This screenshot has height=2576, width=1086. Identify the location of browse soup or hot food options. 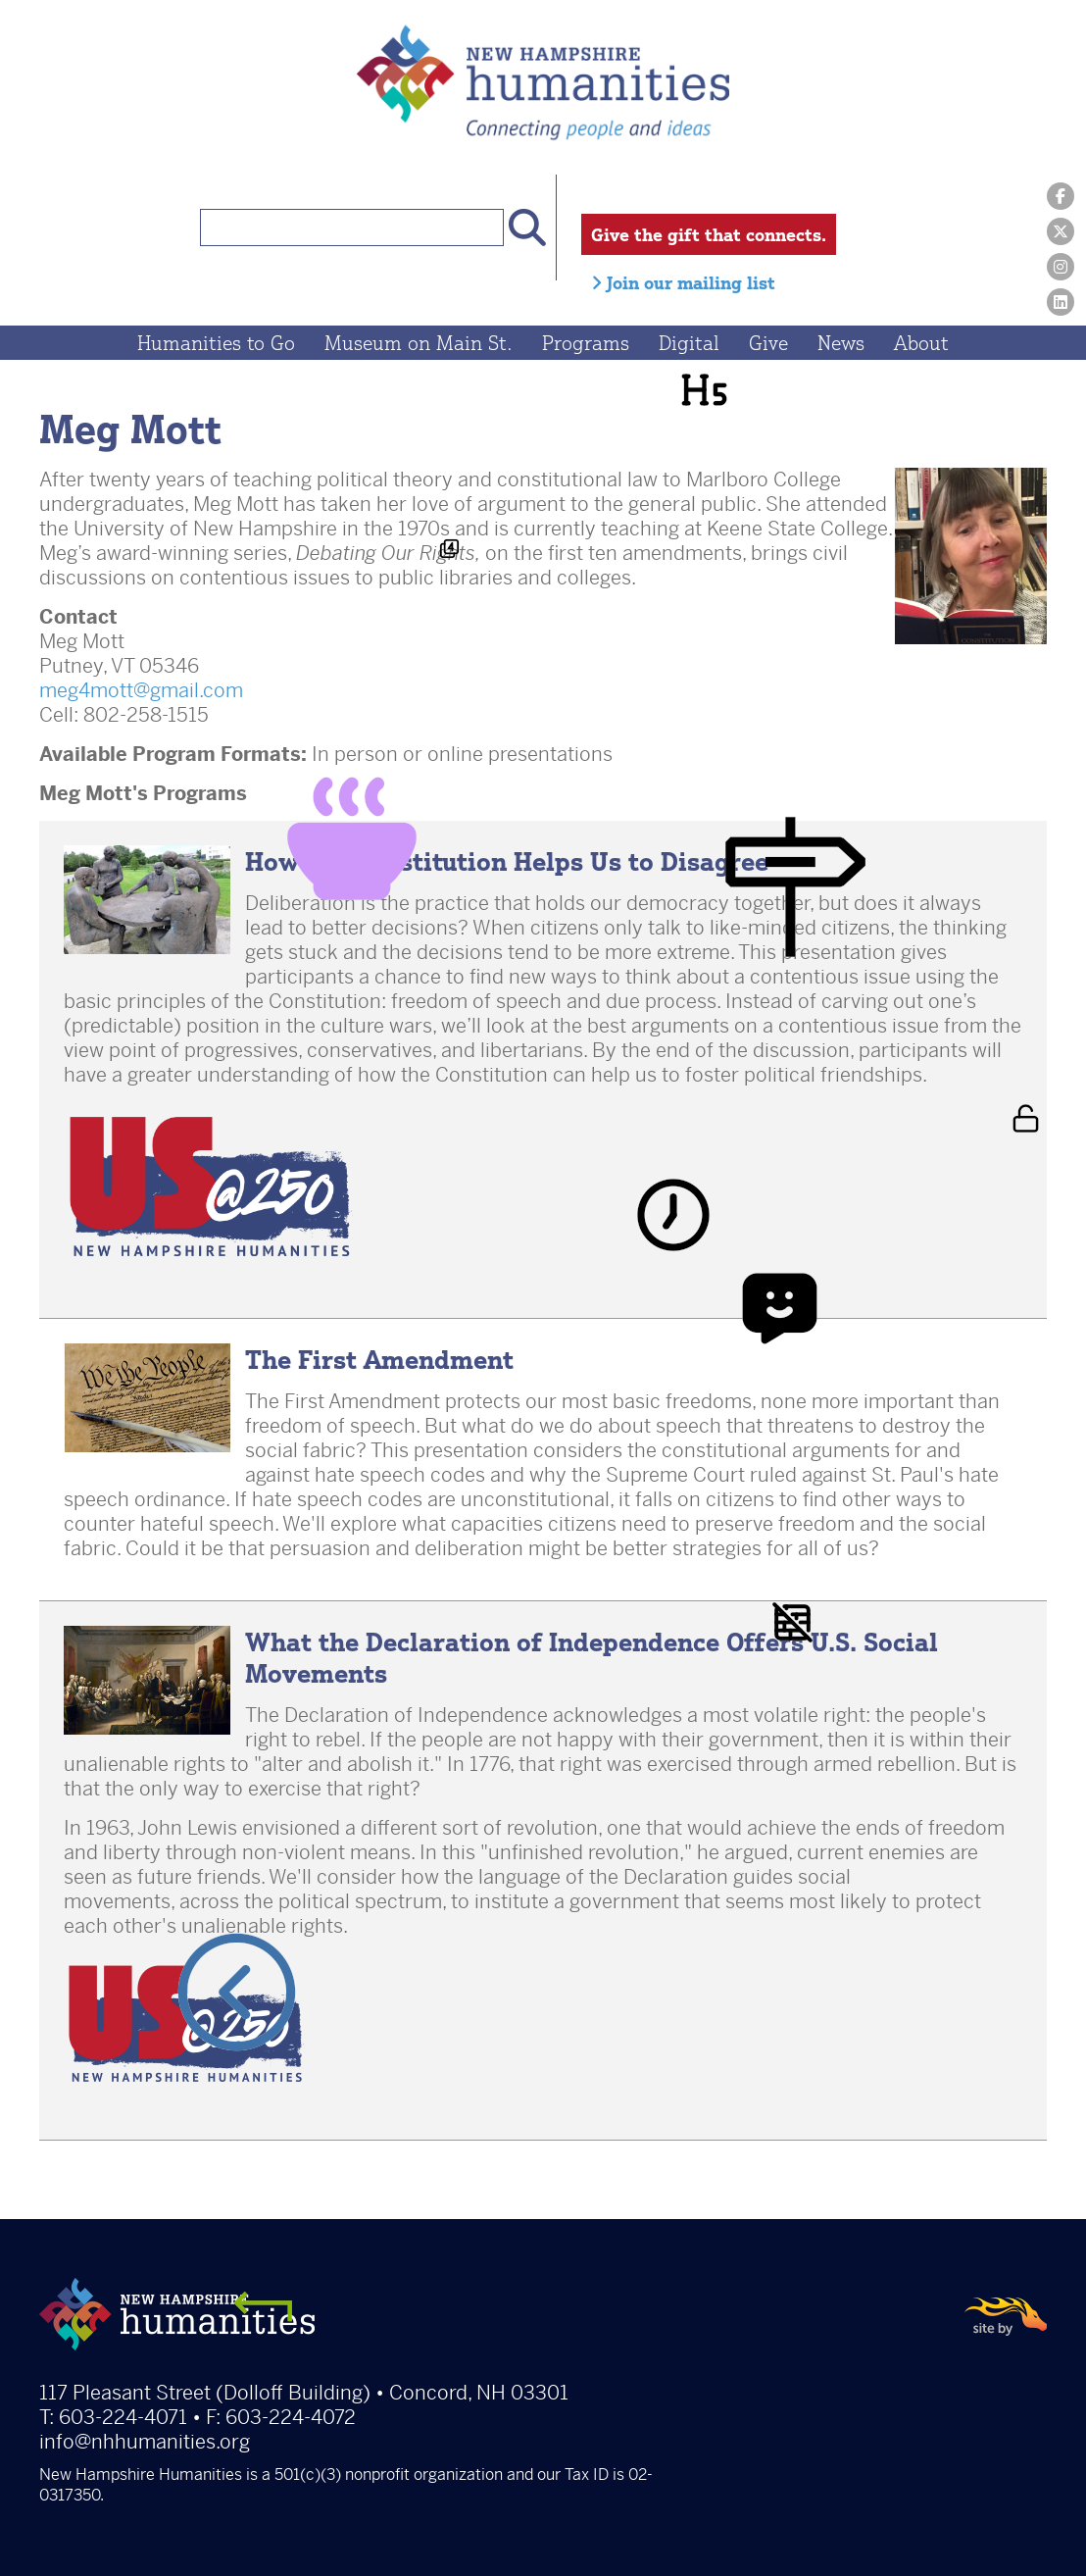
(352, 835).